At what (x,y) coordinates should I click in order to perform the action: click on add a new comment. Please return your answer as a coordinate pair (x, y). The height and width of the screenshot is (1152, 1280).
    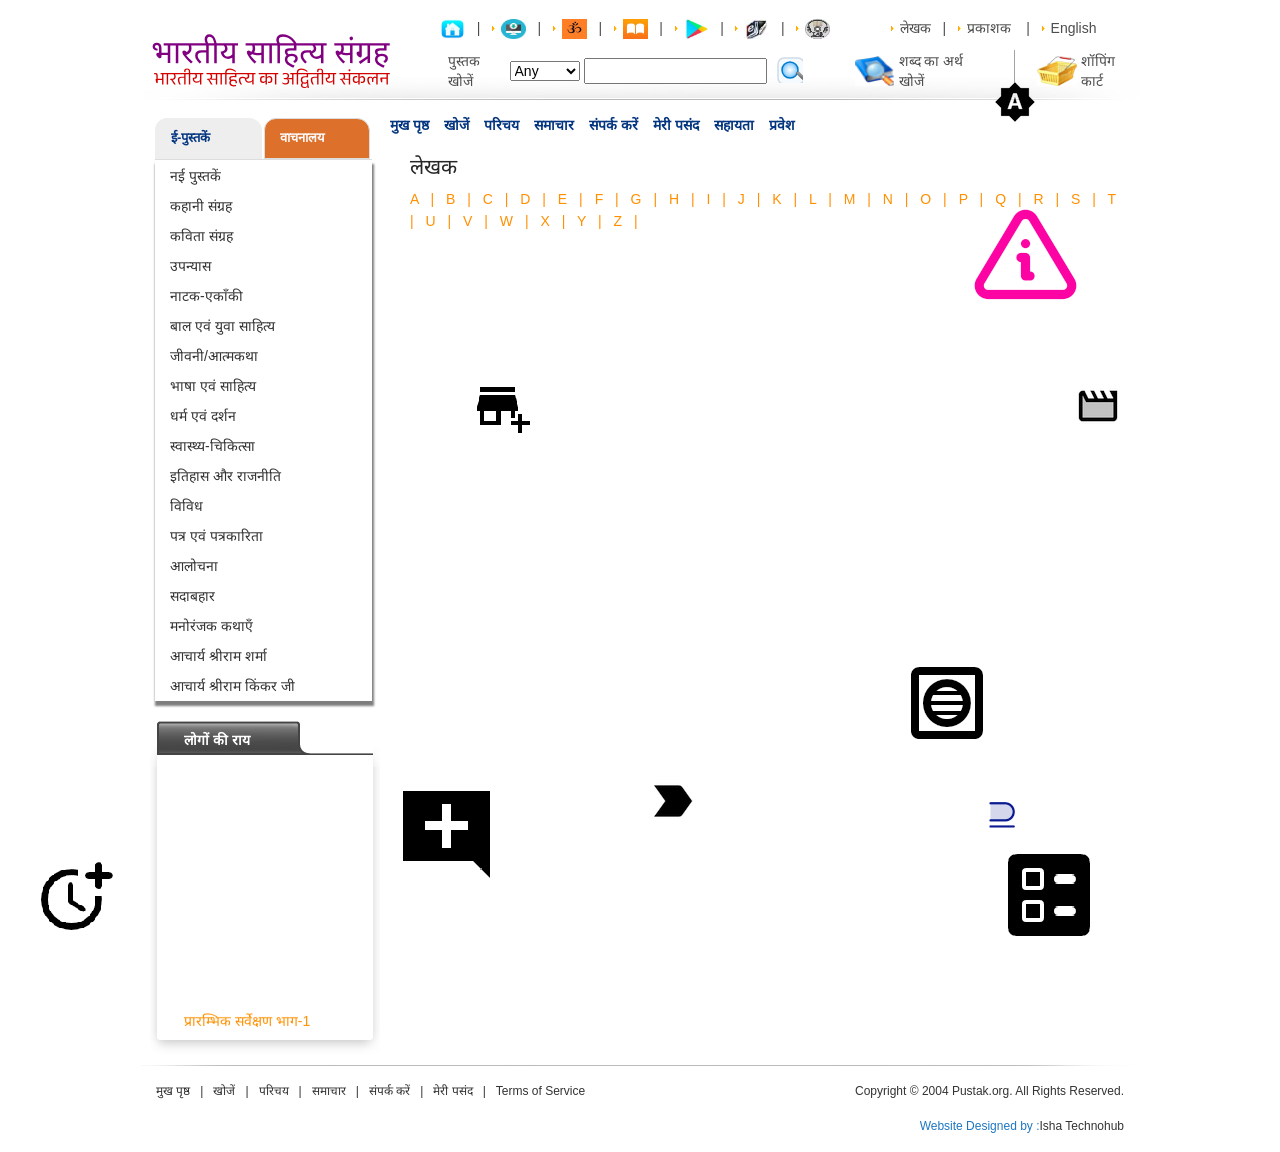
    Looking at the image, I should click on (446, 834).